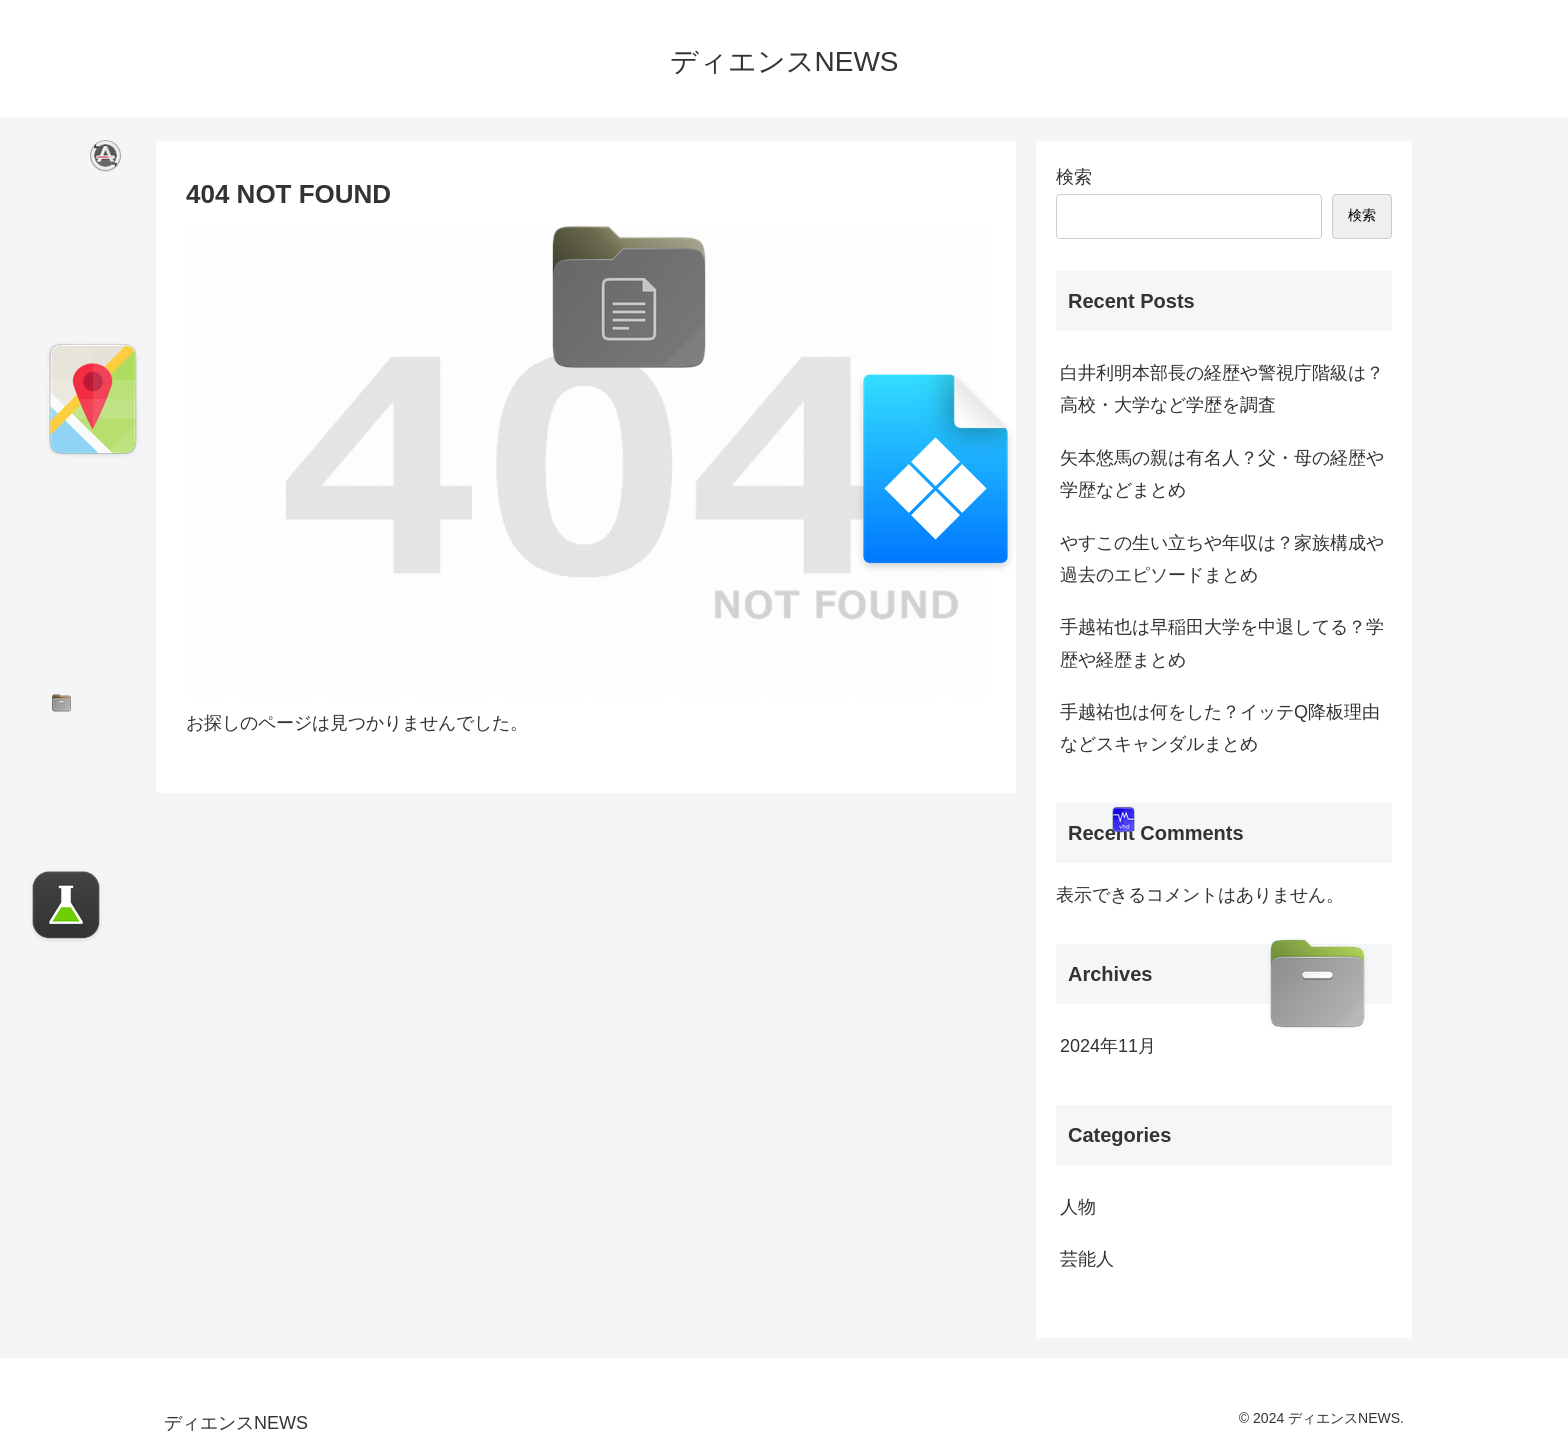  Describe the element at coordinates (1123, 819) in the screenshot. I see `open a VirtualBox virtual hard disk file` at that location.